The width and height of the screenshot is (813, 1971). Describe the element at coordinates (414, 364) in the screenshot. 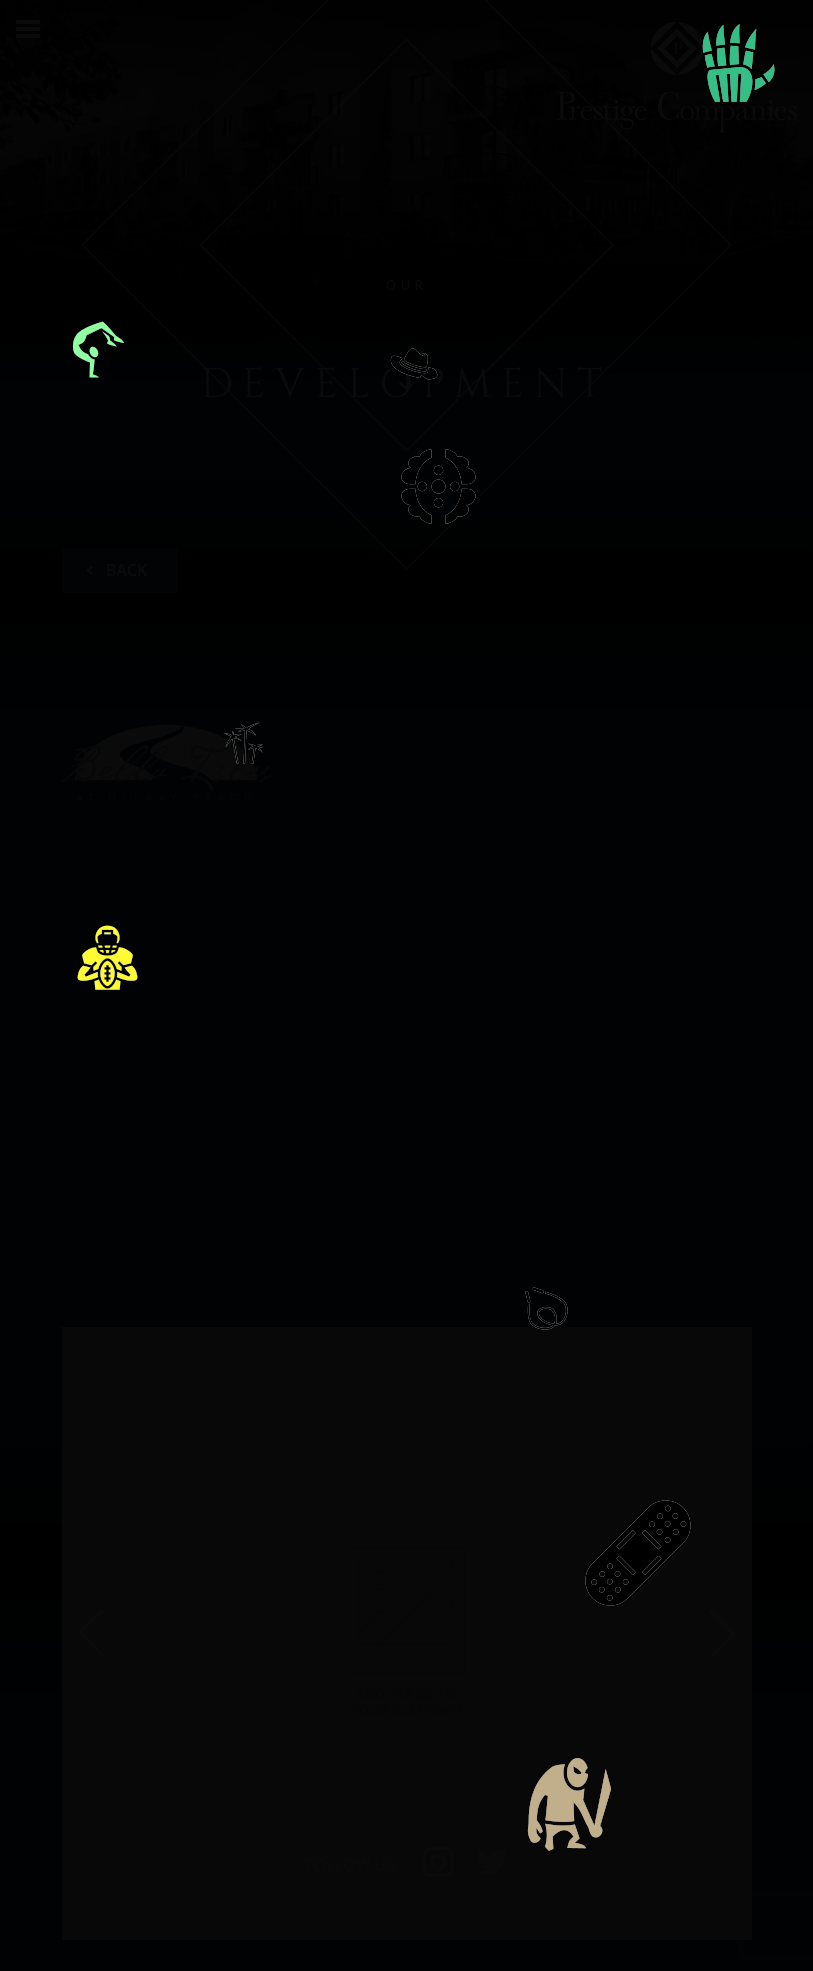

I see `select a detective or spy character` at that location.